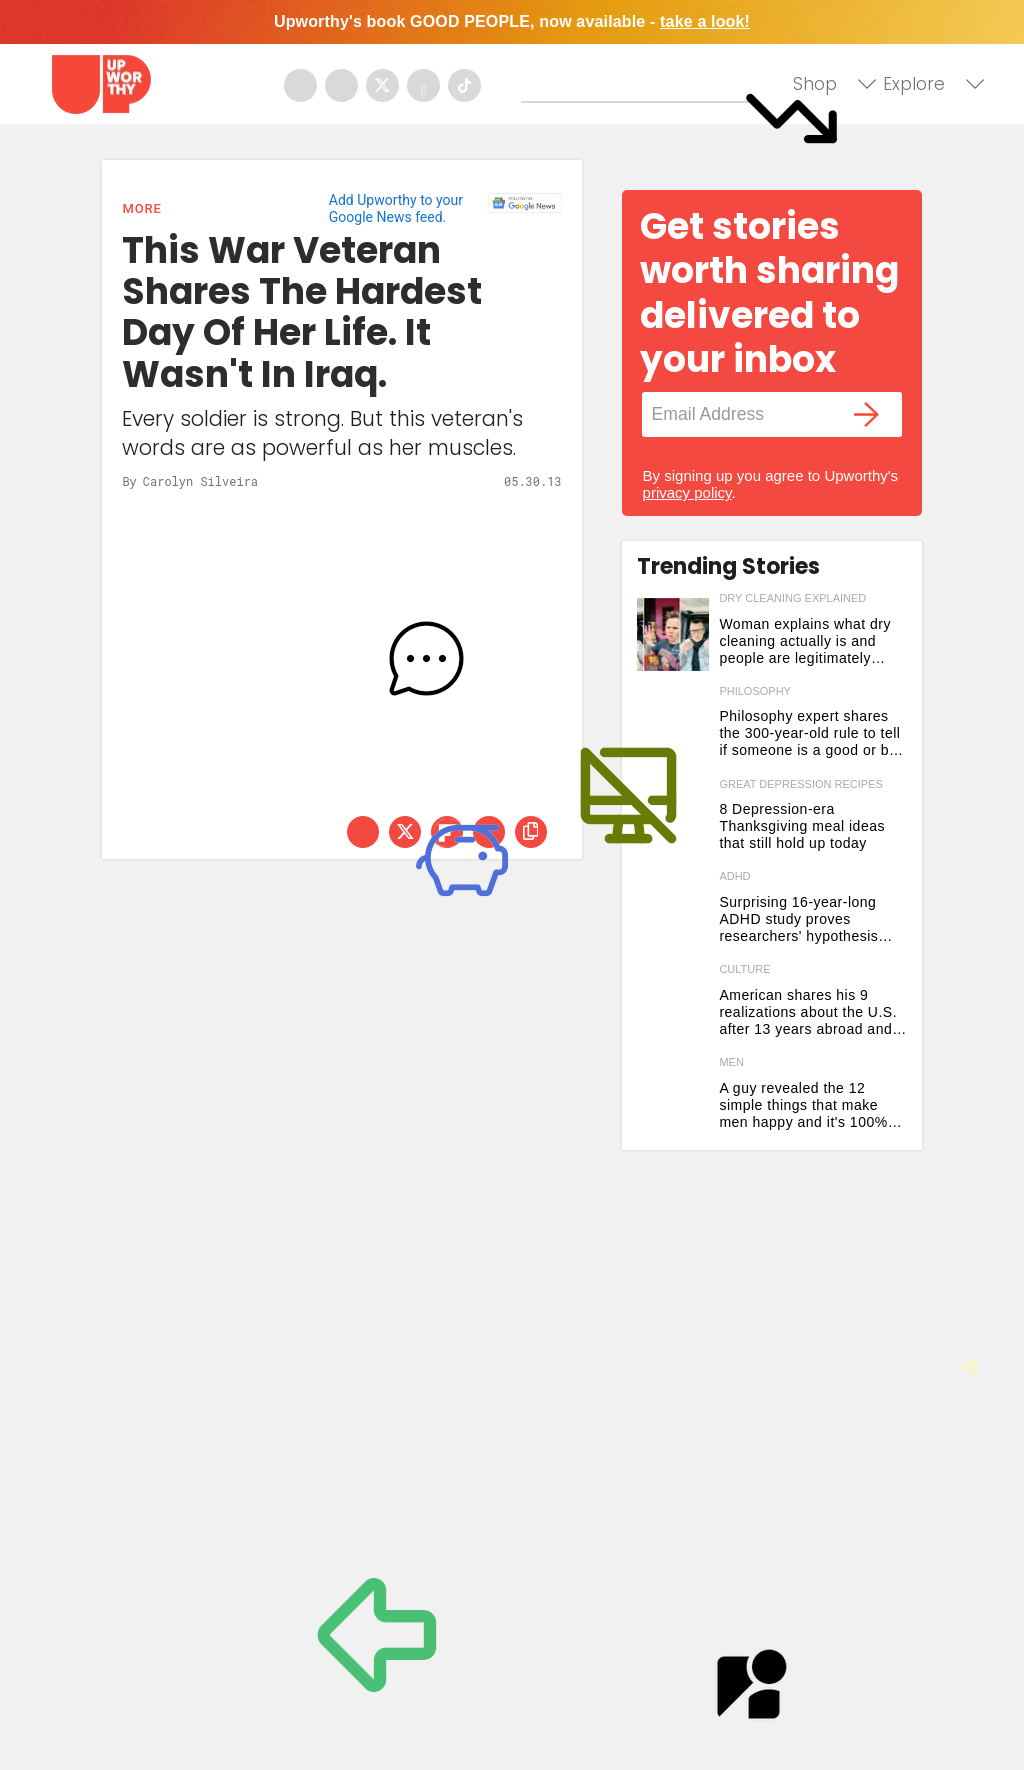 The width and height of the screenshot is (1024, 1770). Describe the element at coordinates (970, 1367) in the screenshot. I see `decrease list indentation` at that location.